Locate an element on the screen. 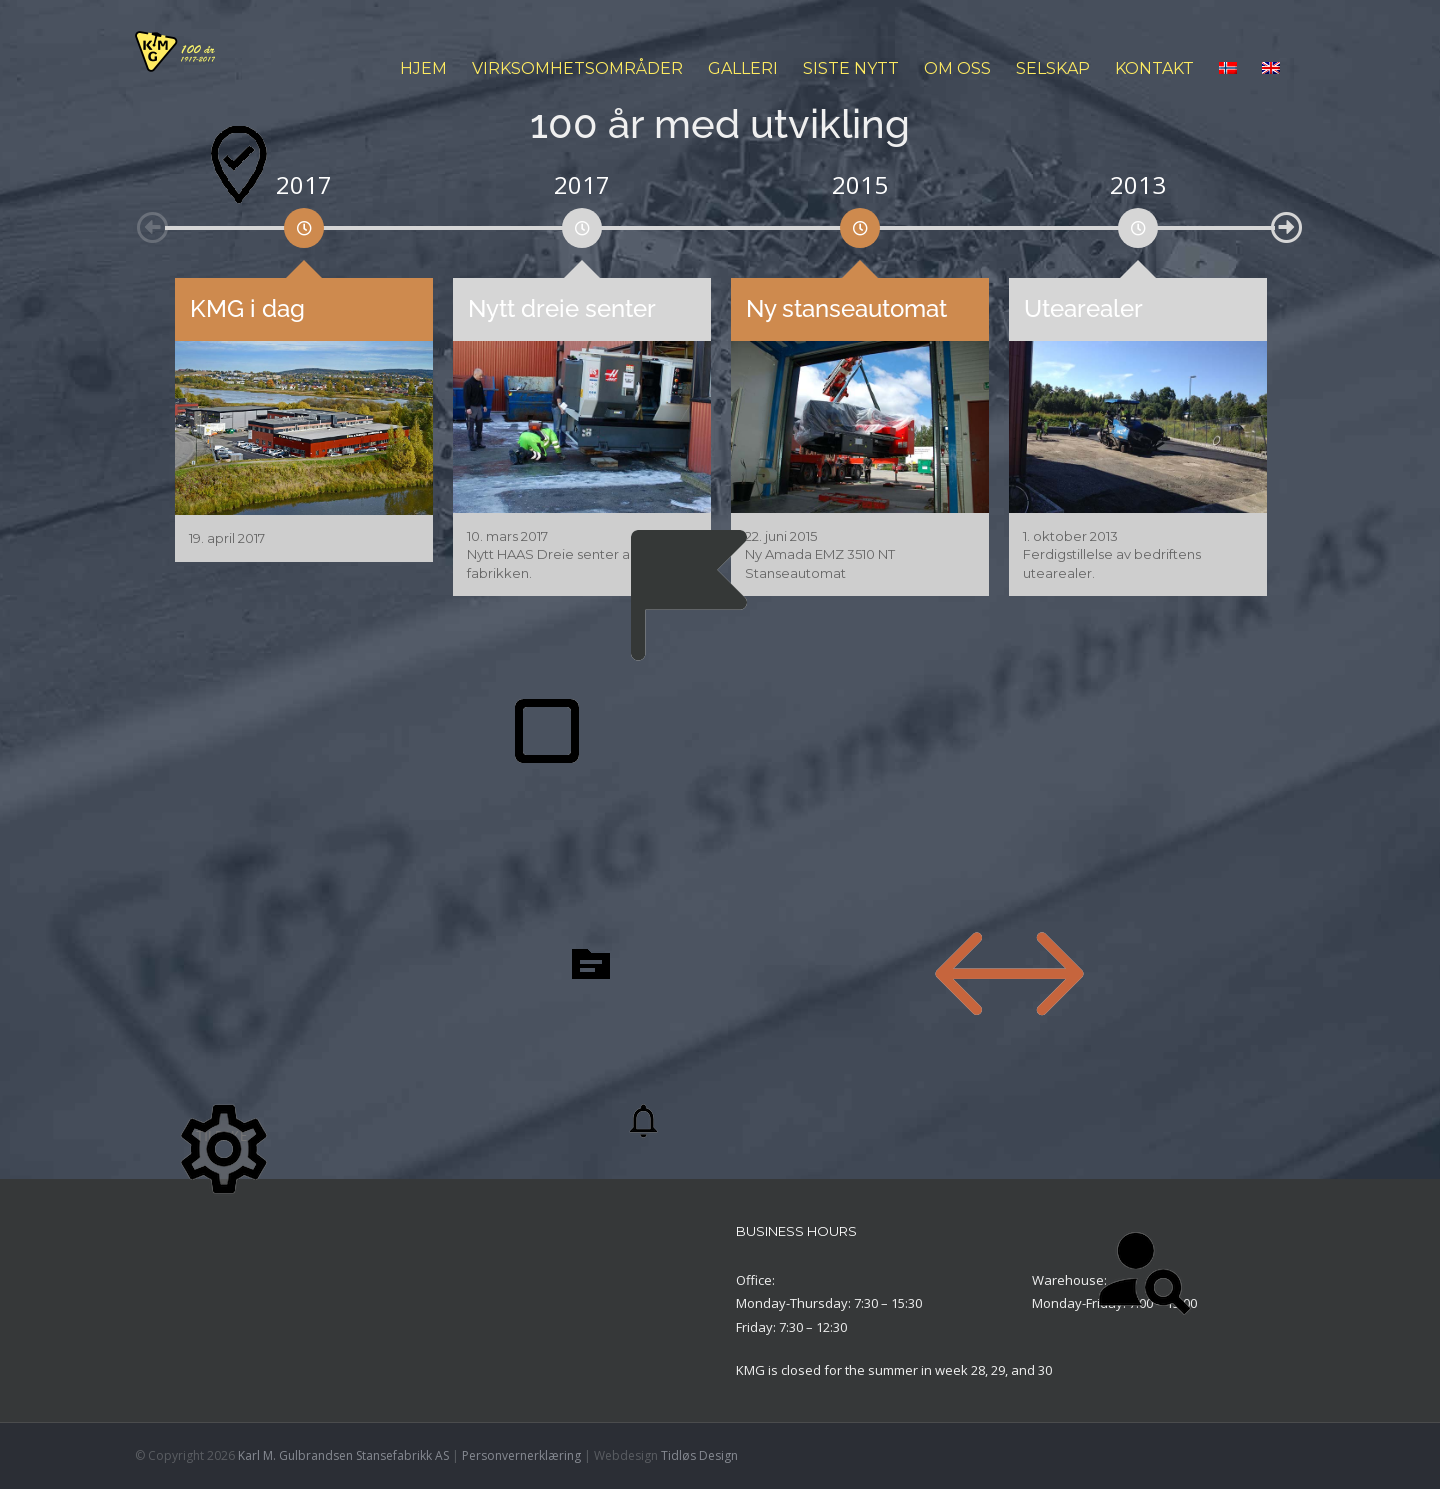 Image resolution: width=1440 pixels, height=1489 pixels. search for a user or contact is located at coordinates (1145, 1269).